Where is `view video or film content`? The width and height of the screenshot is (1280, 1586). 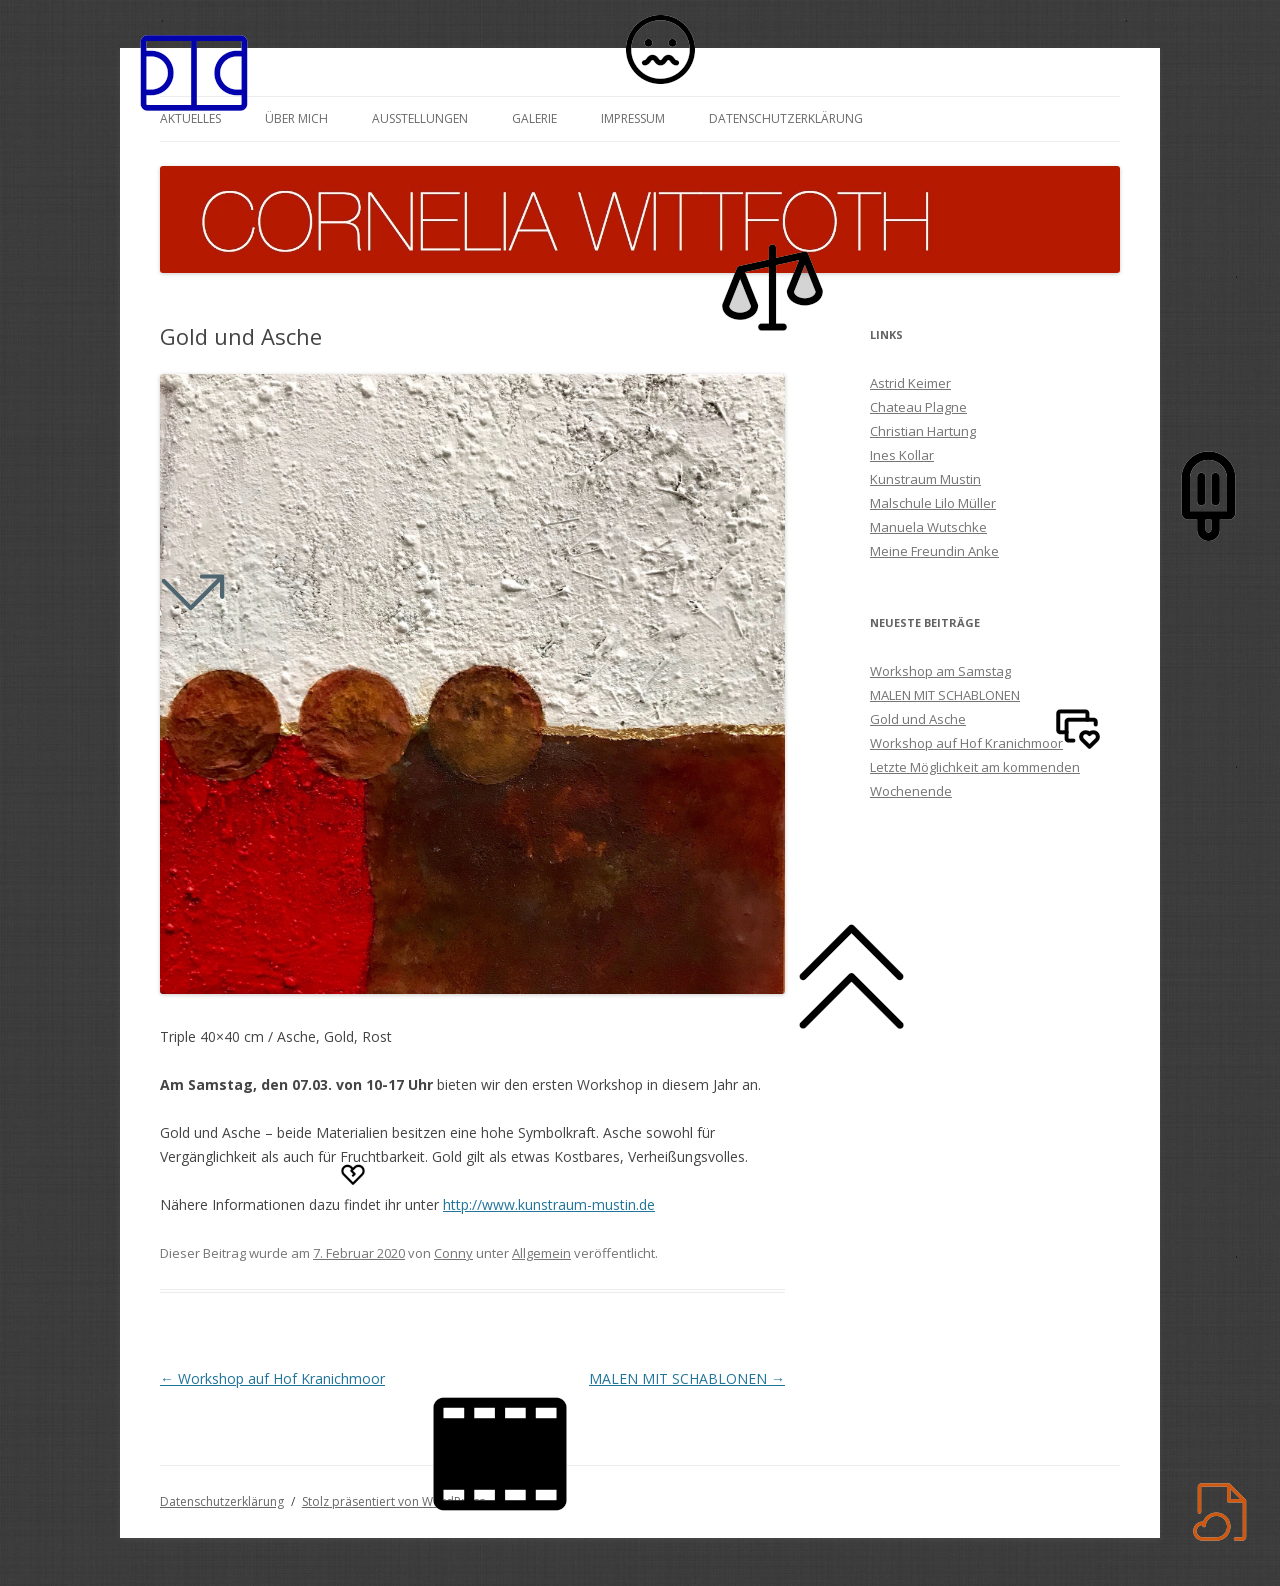 view video or film content is located at coordinates (500, 1454).